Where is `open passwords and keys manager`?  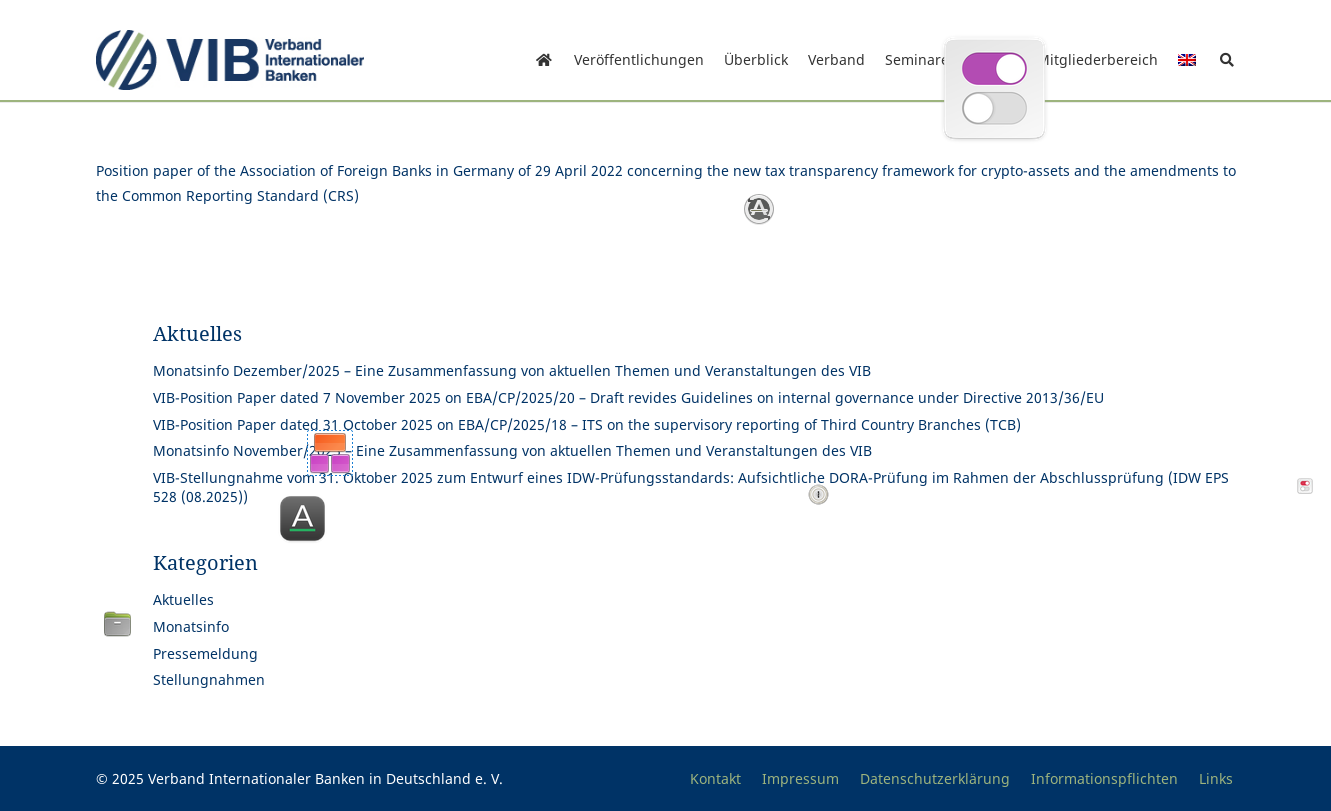
open passwords and keys manager is located at coordinates (818, 494).